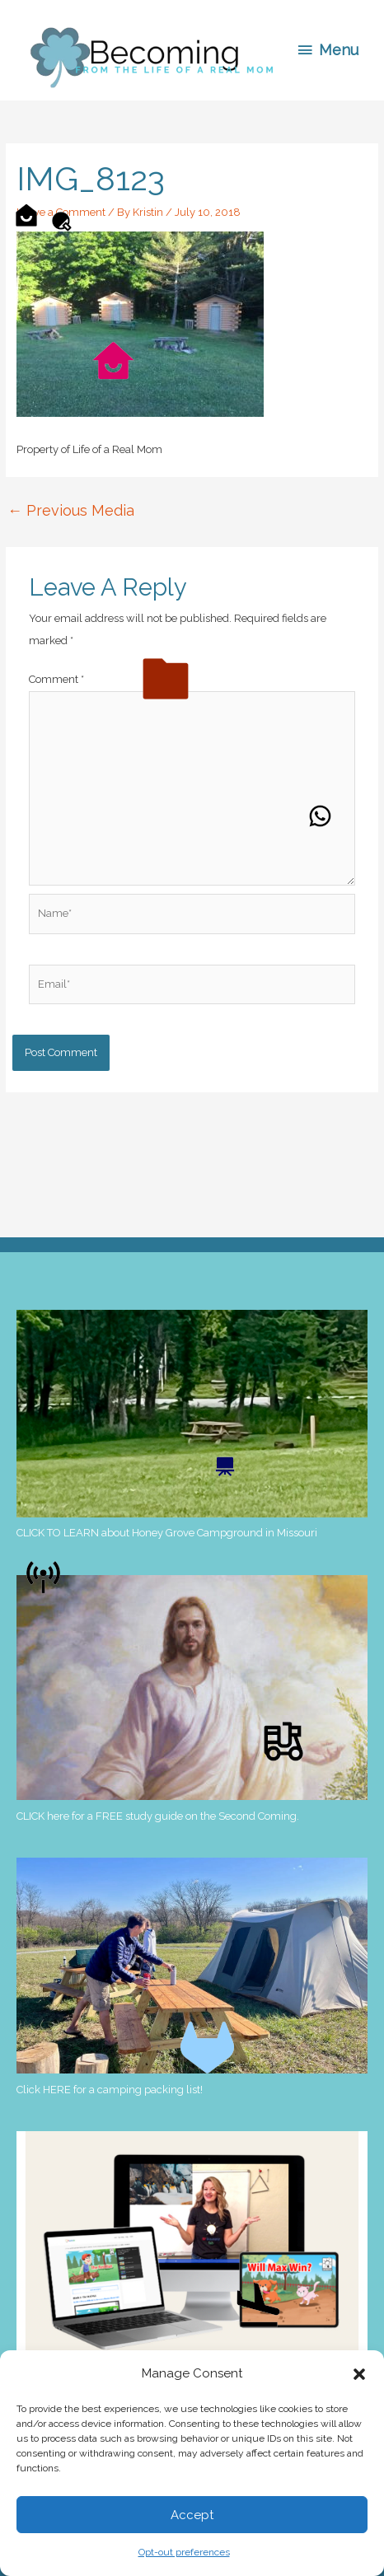 Image resolution: width=384 pixels, height=2576 pixels. I want to click on open file folder, so click(166, 679).